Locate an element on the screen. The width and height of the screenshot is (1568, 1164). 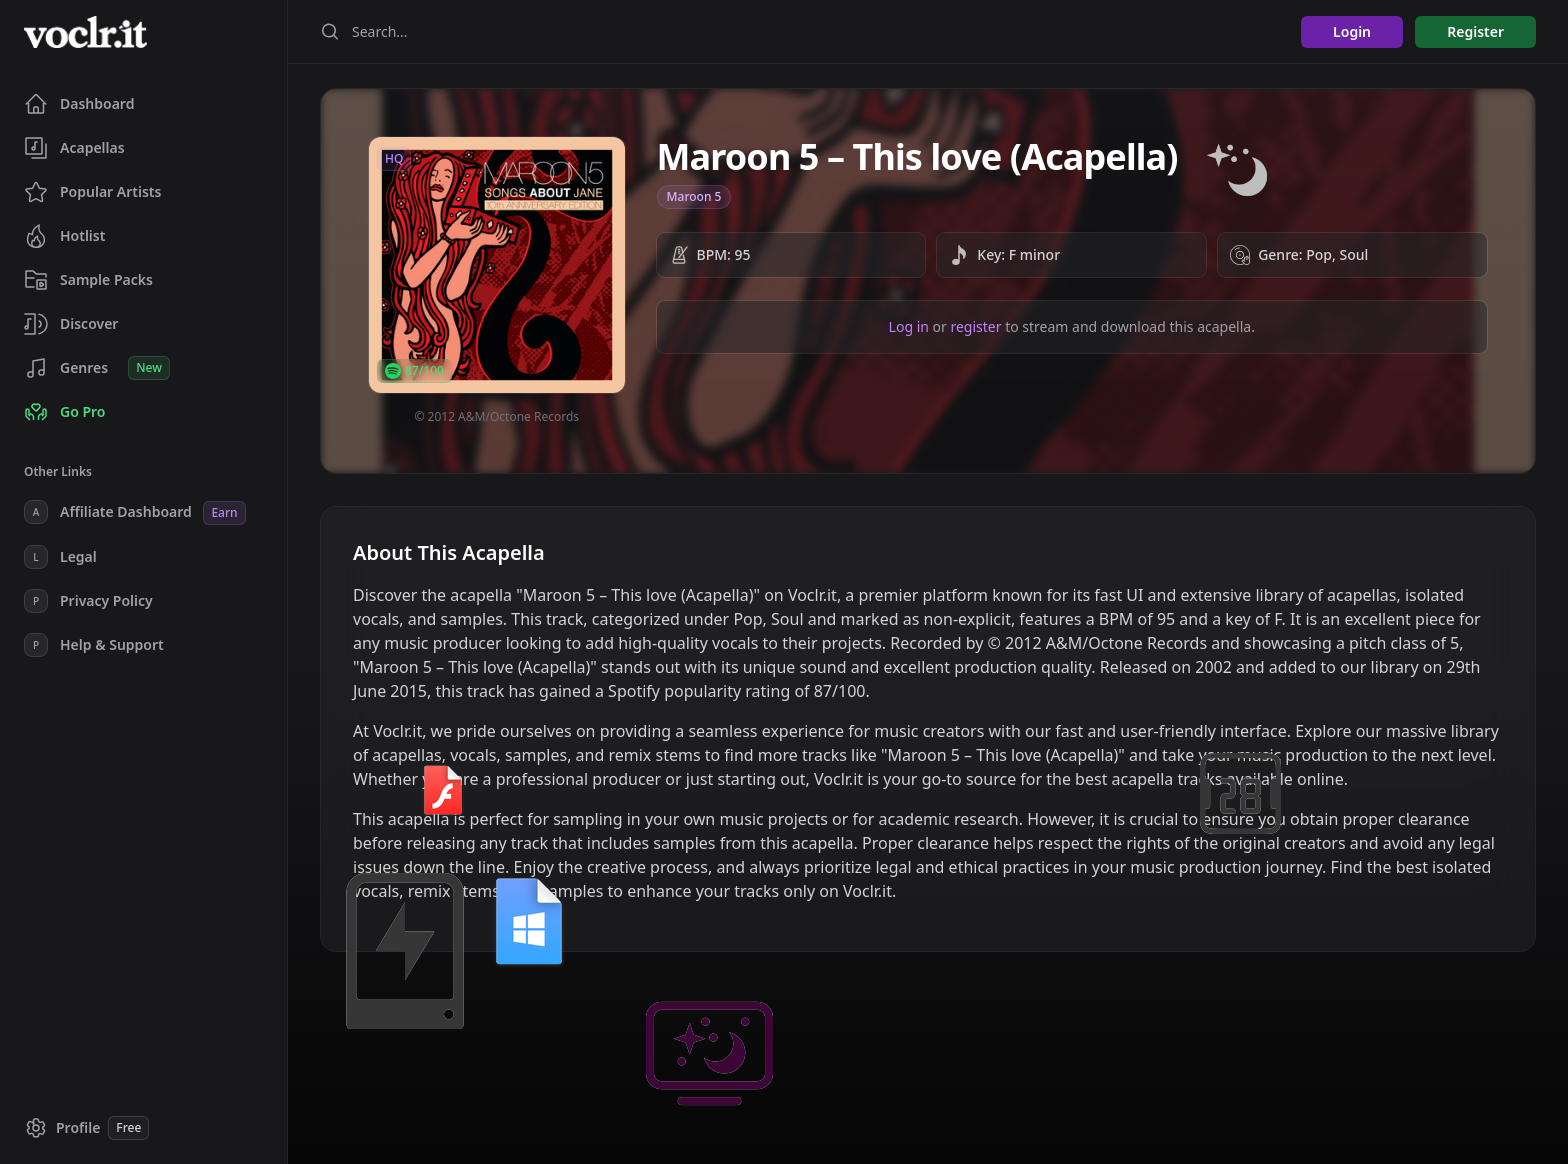
indicates uninterruptible power supply (UPS) device connected is located at coordinates (405, 951).